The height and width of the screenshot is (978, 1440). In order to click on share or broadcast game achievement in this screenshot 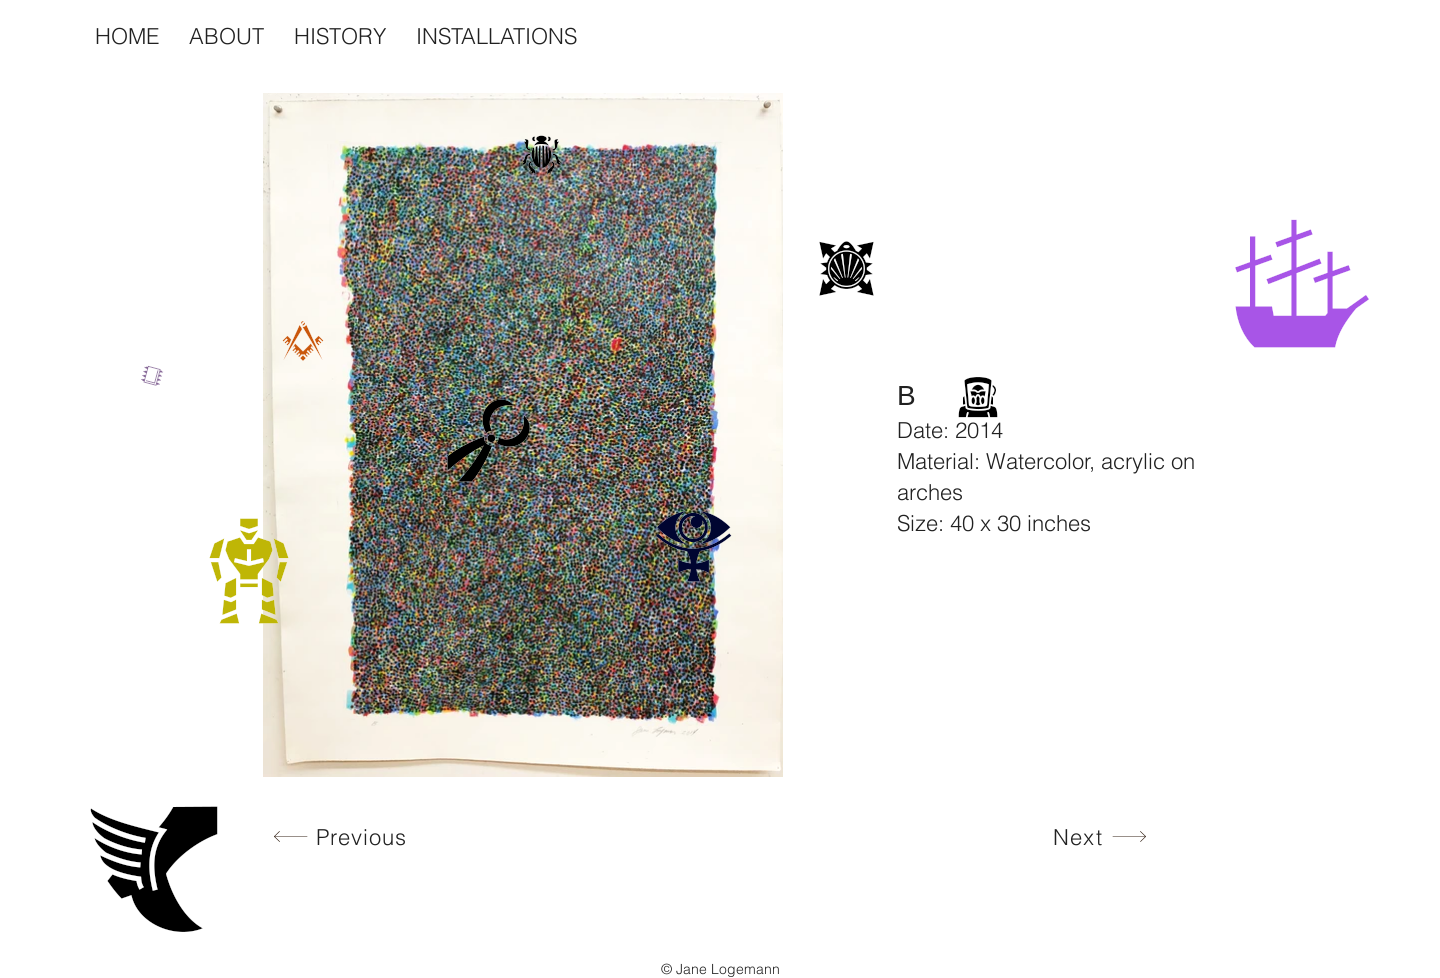, I will do `click(846, 268)`.